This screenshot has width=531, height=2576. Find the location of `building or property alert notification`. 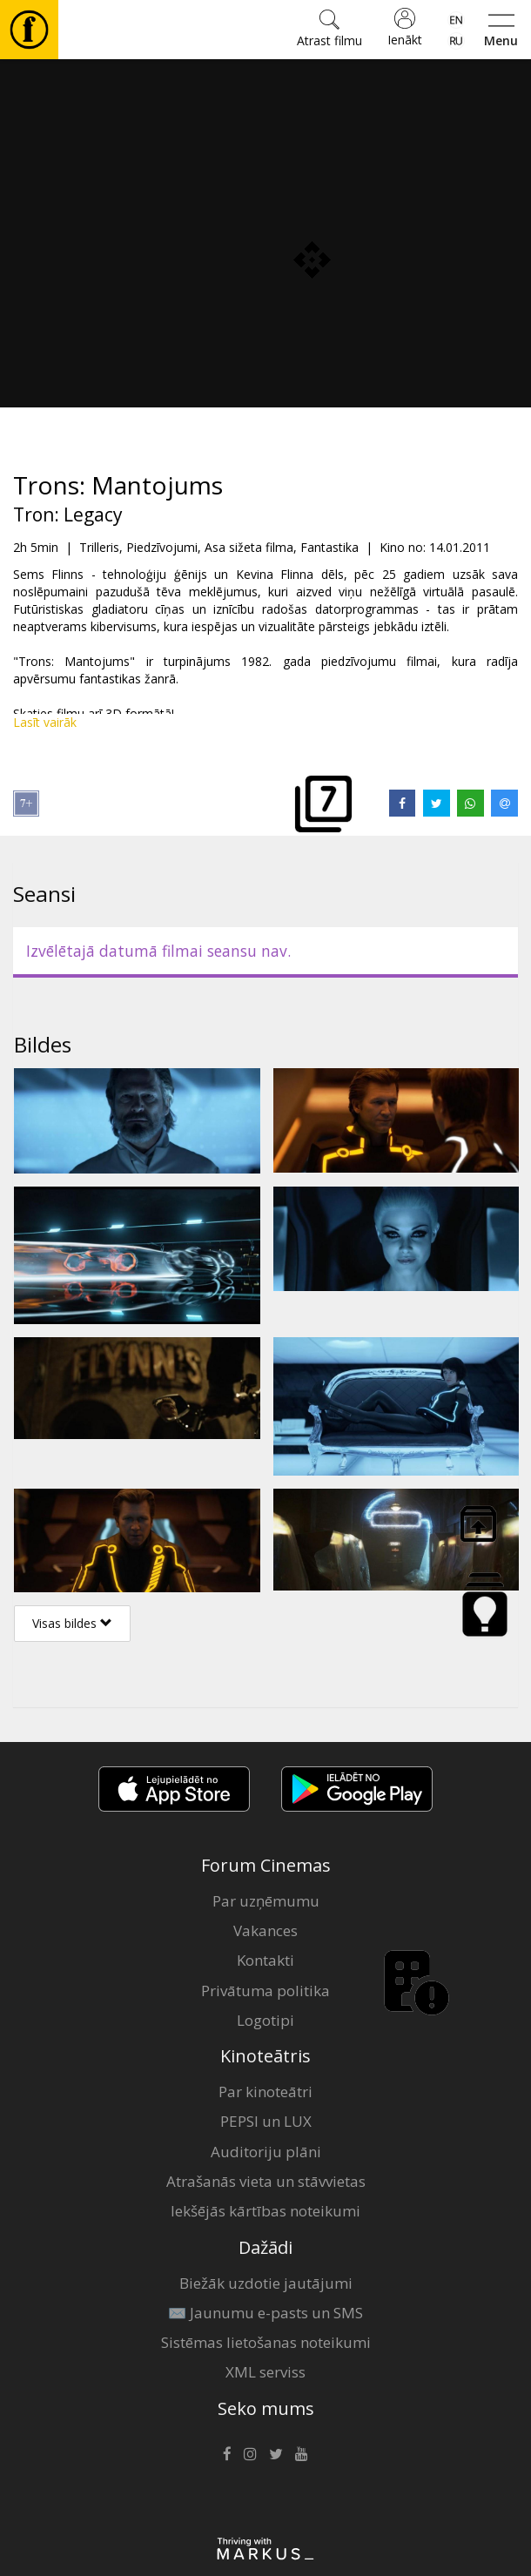

building or property alert notification is located at coordinates (414, 1981).